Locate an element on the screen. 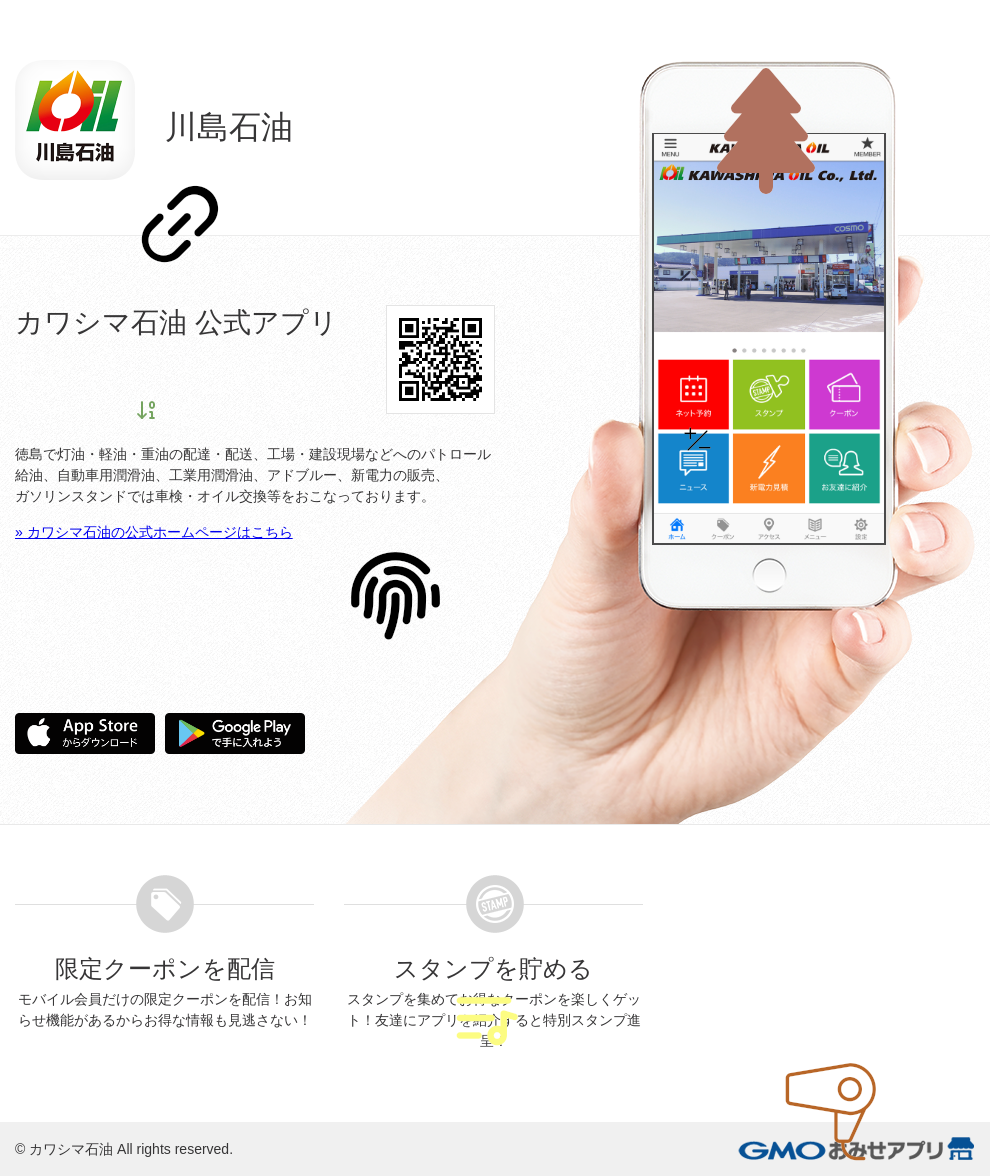 The height and width of the screenshot is (1176, 990). toggle between adding and subtracting values is located at coordinates (697, 440).